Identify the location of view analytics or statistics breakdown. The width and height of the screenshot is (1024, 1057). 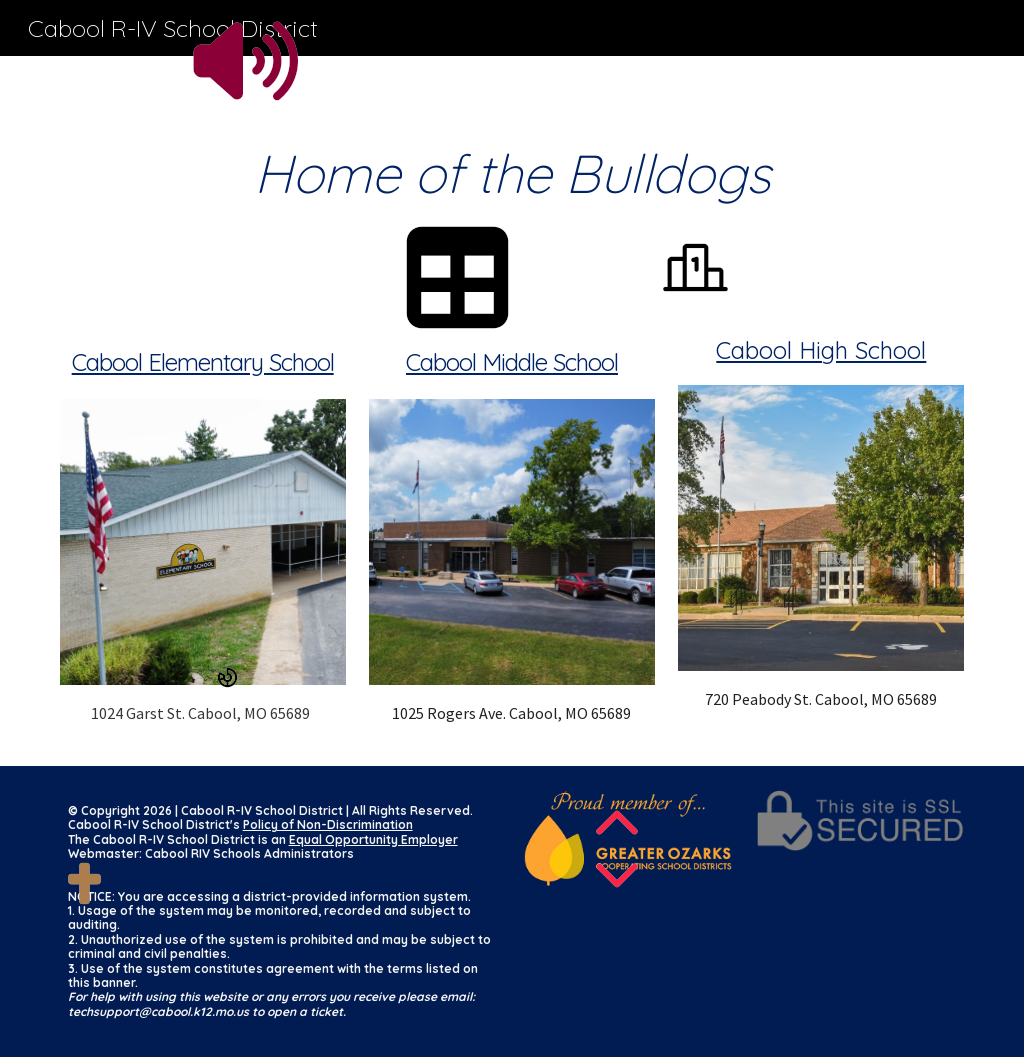
(227, 677).